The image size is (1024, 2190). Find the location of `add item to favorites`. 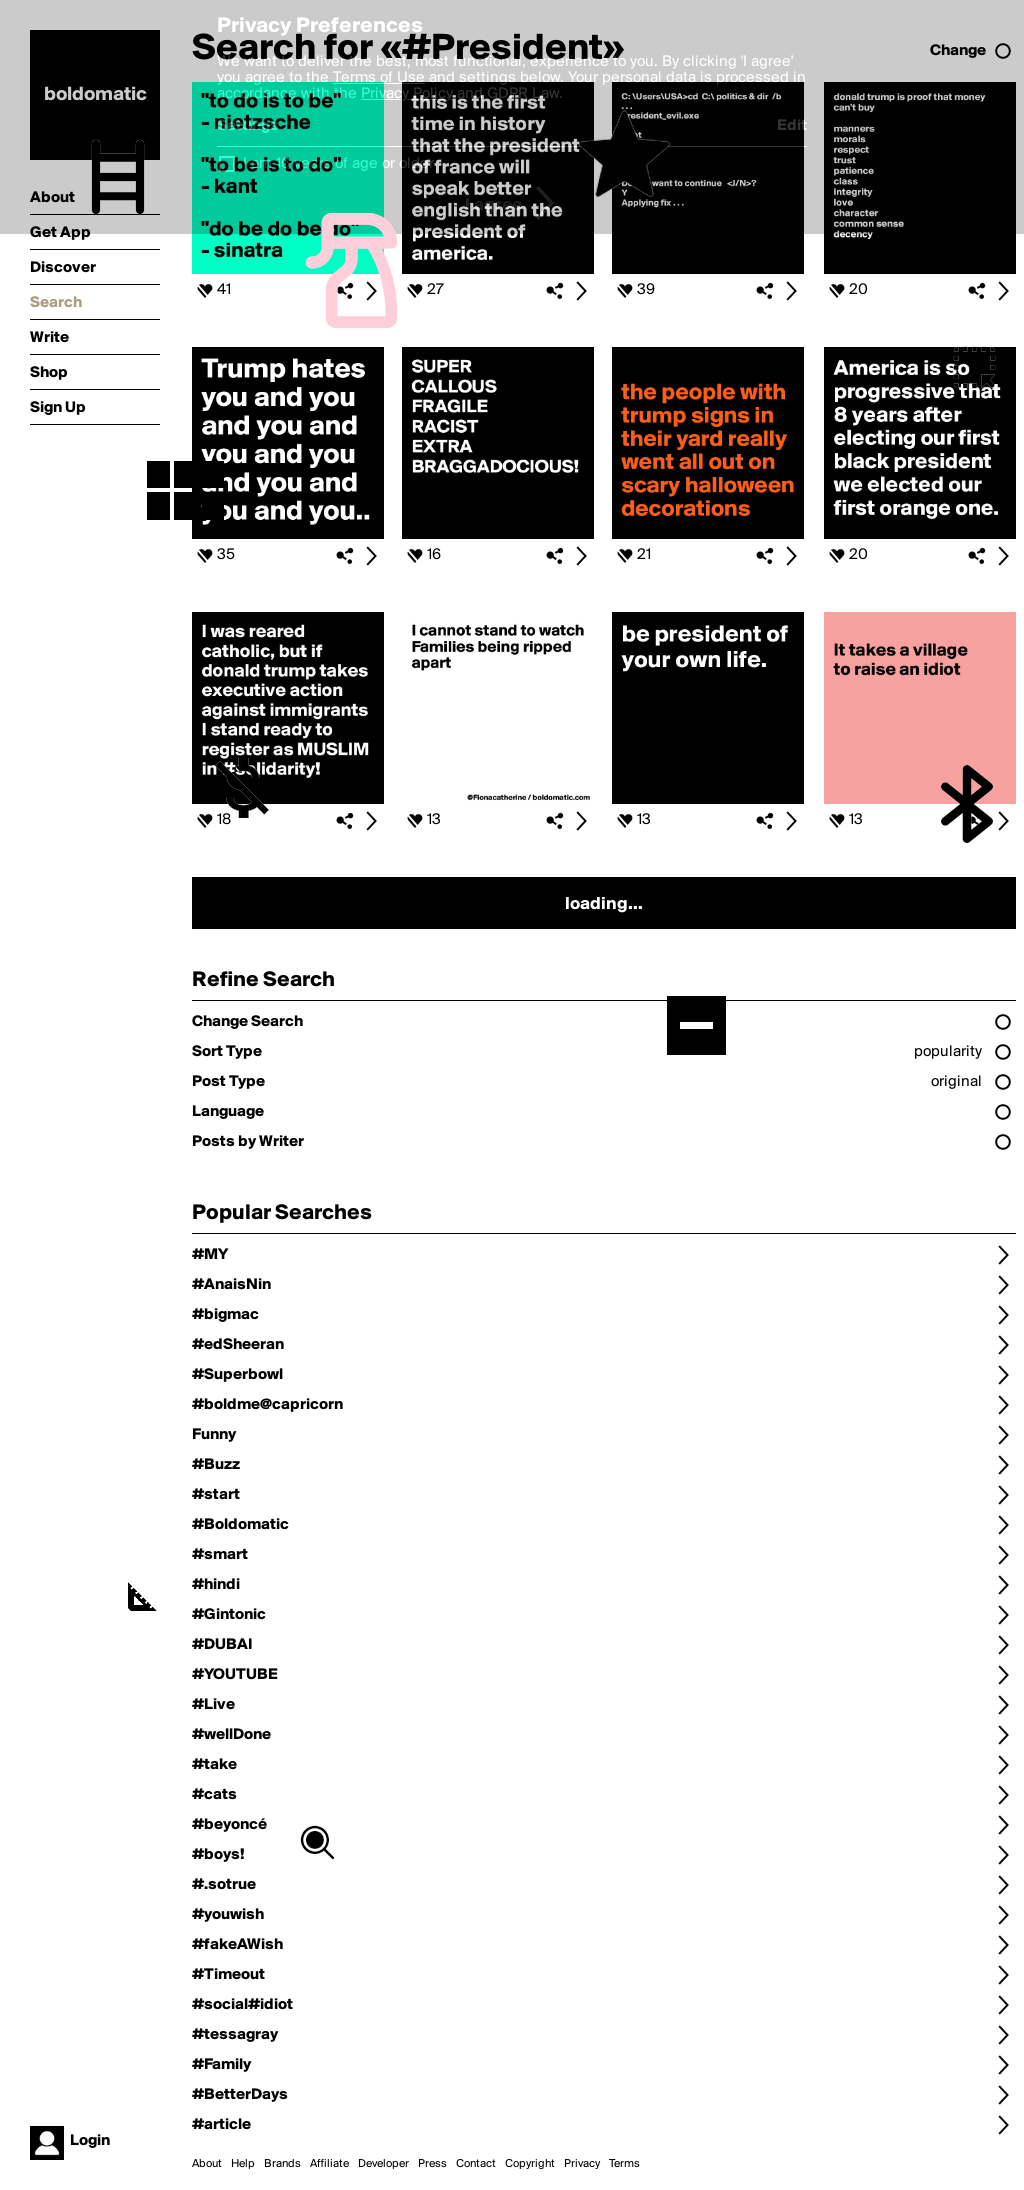

add item to favorites is located at coordinates (624, 155).